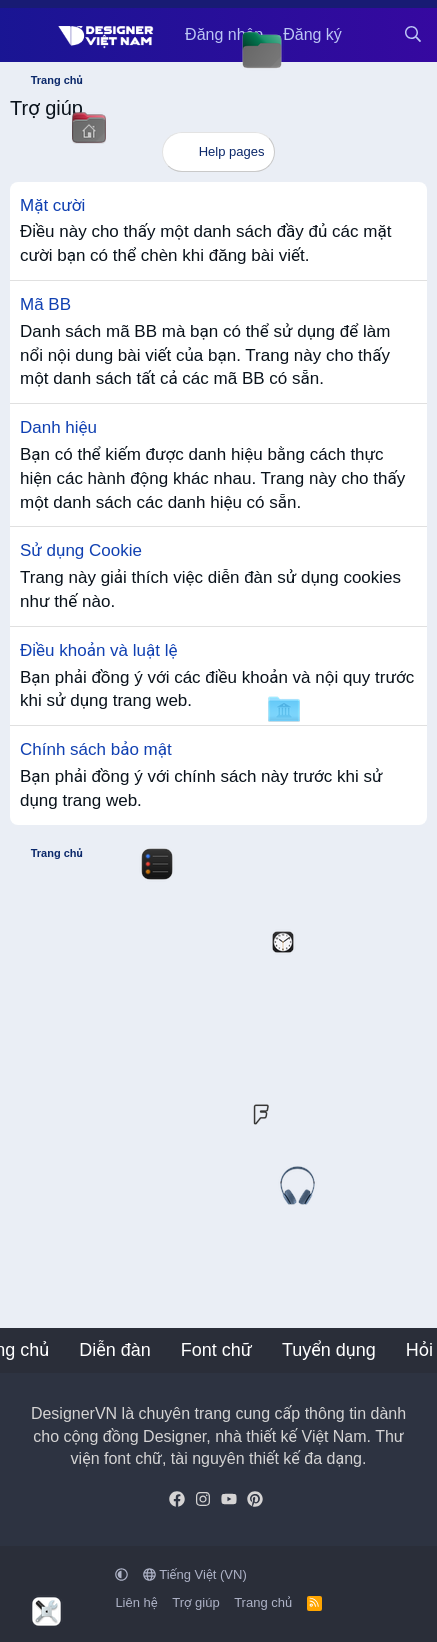 Image resolution: width=437 pixels, height=1642 pixels. Describe the element at coordinates (284, 709) in the screenshot. I see `access the system library folder` at that location.